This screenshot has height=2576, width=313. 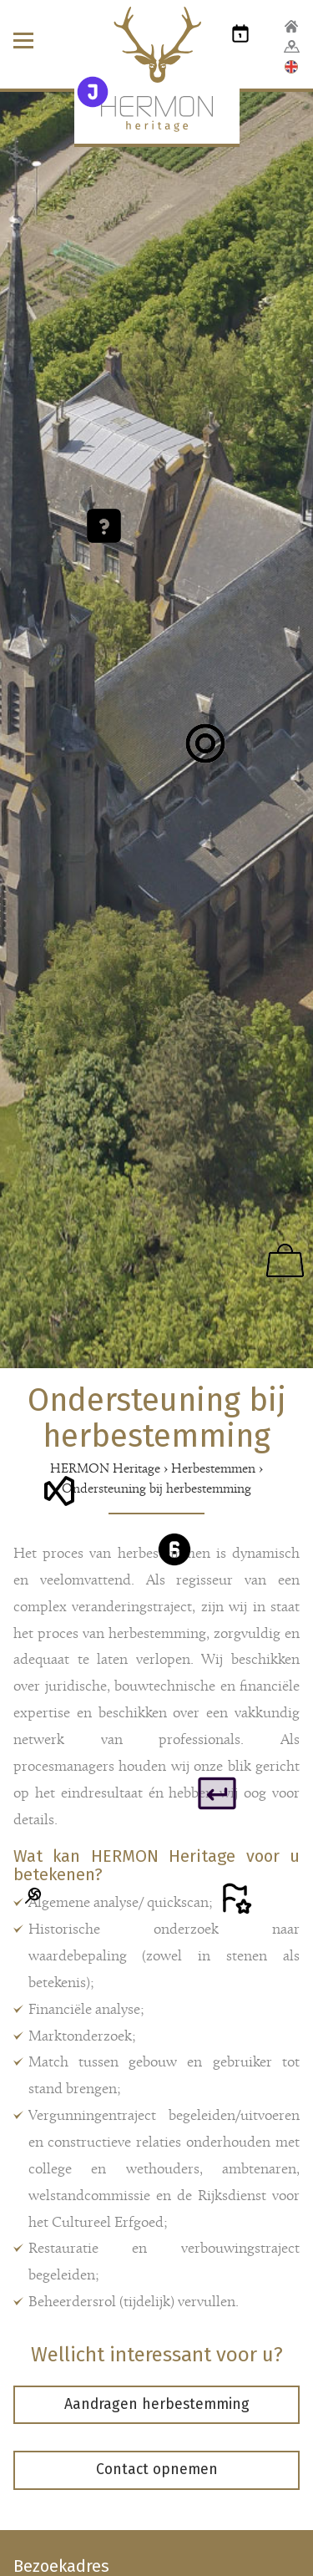 I want to click on view calendar or schedule, so click(x=240, y=33).